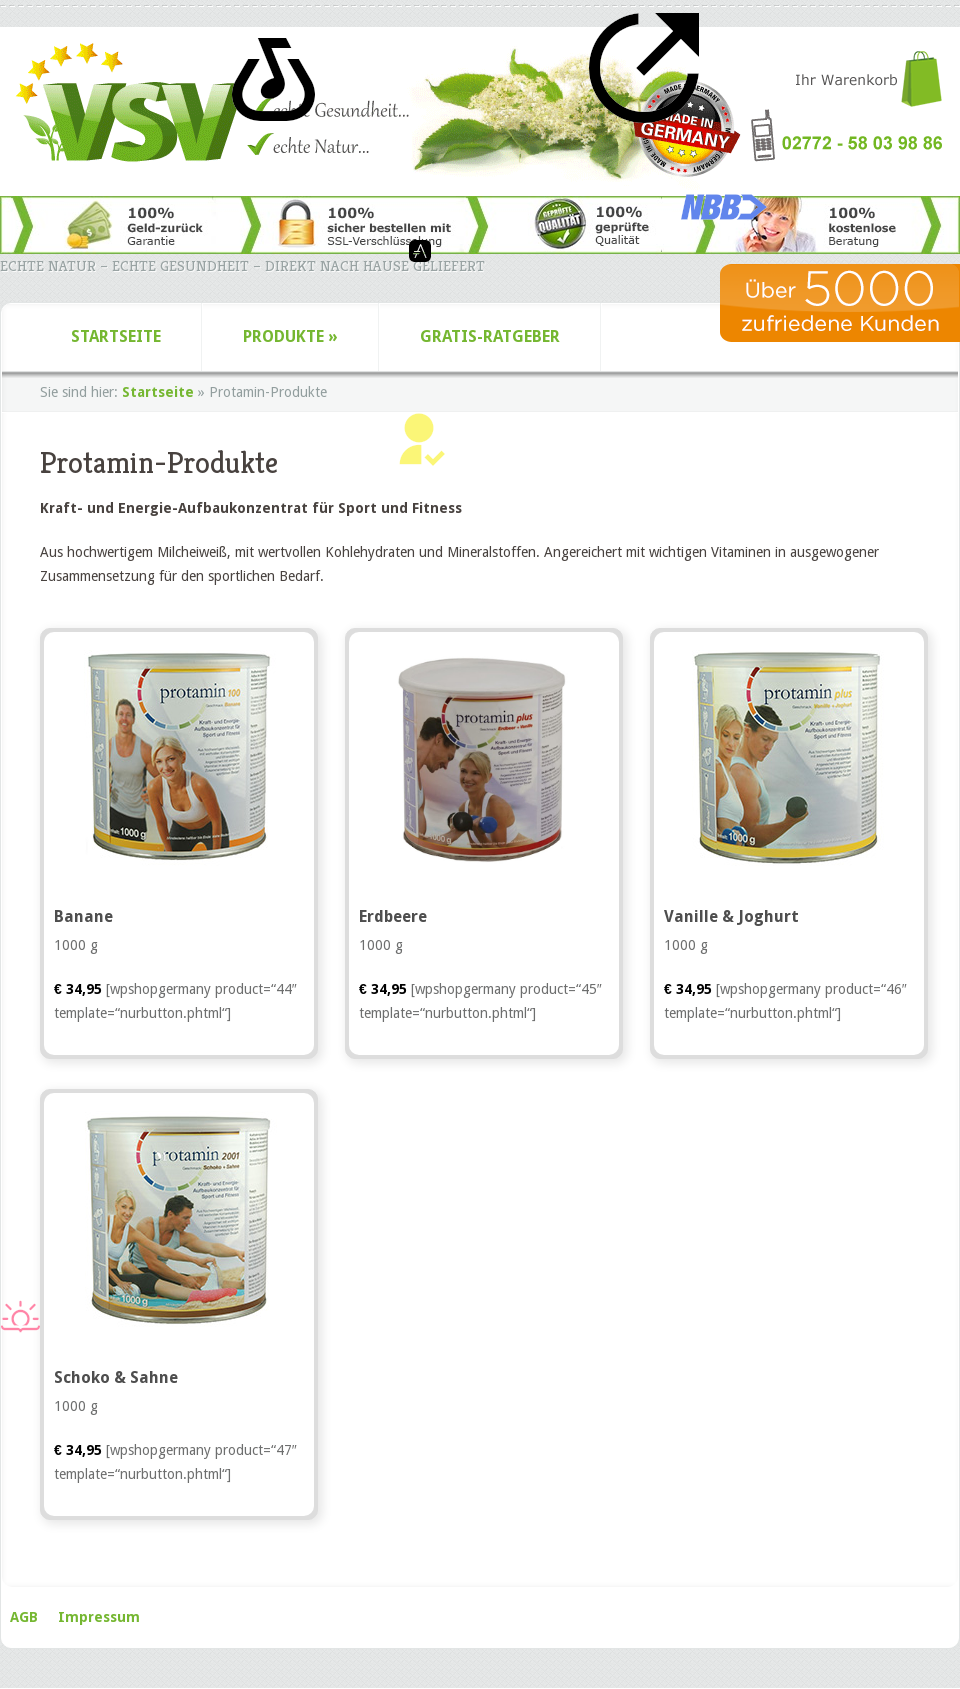  I want to click on asciidoctor documentation tool logo, so click(420, 251).